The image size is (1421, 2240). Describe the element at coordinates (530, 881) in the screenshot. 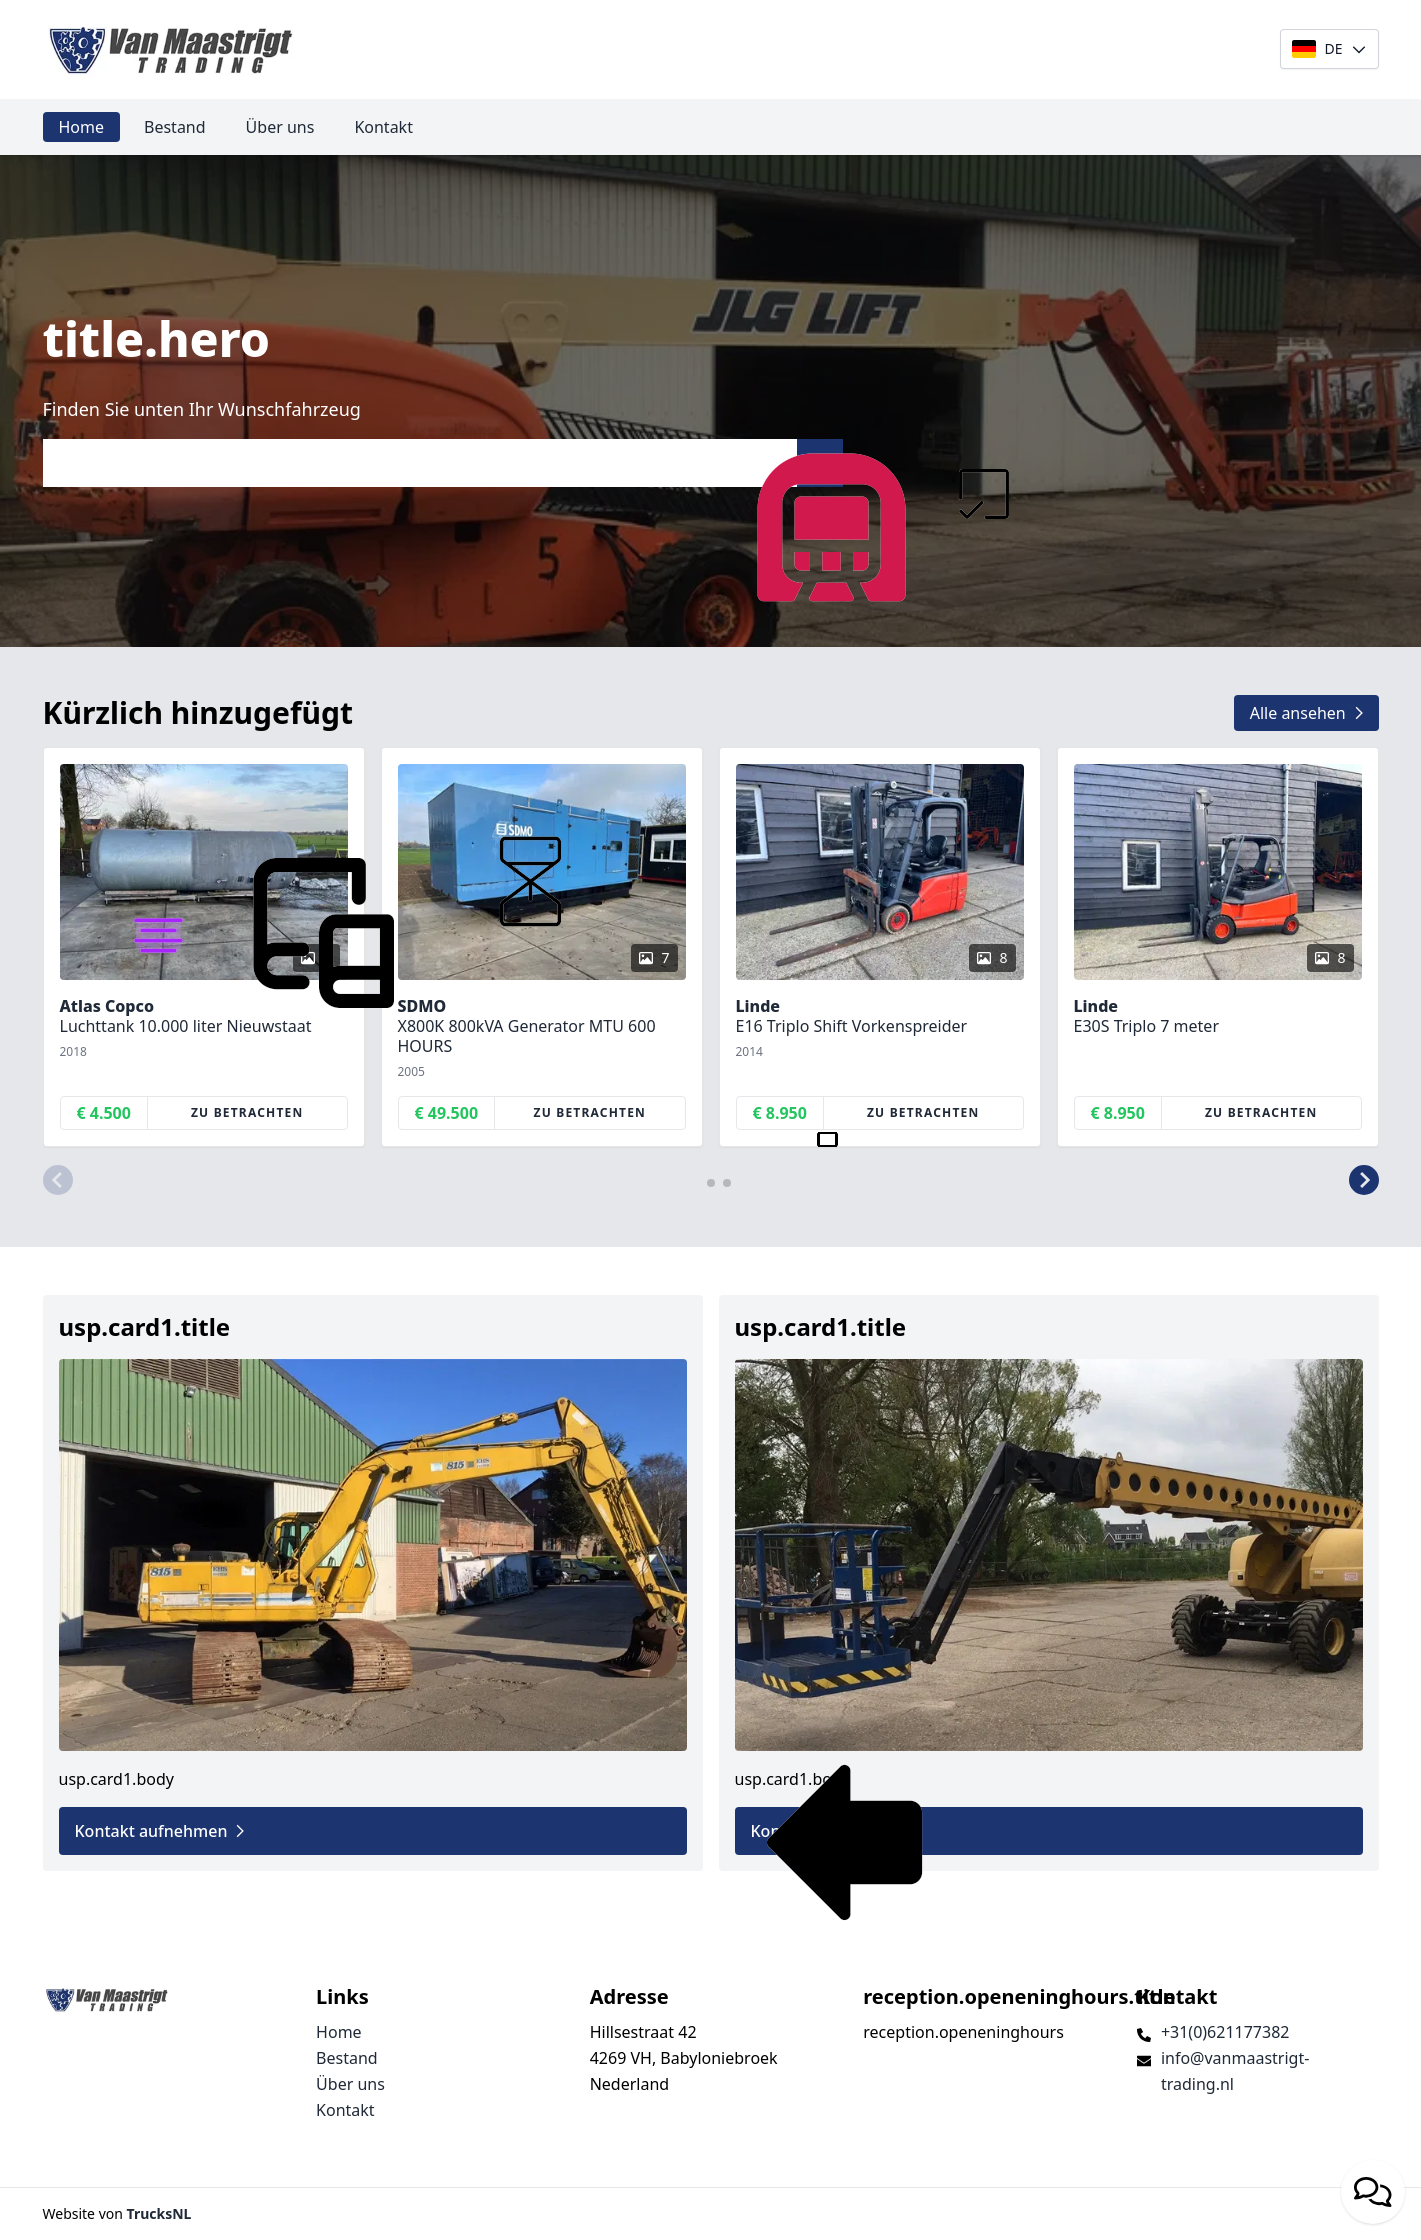

I see `indicates a process is in progress` at that location.